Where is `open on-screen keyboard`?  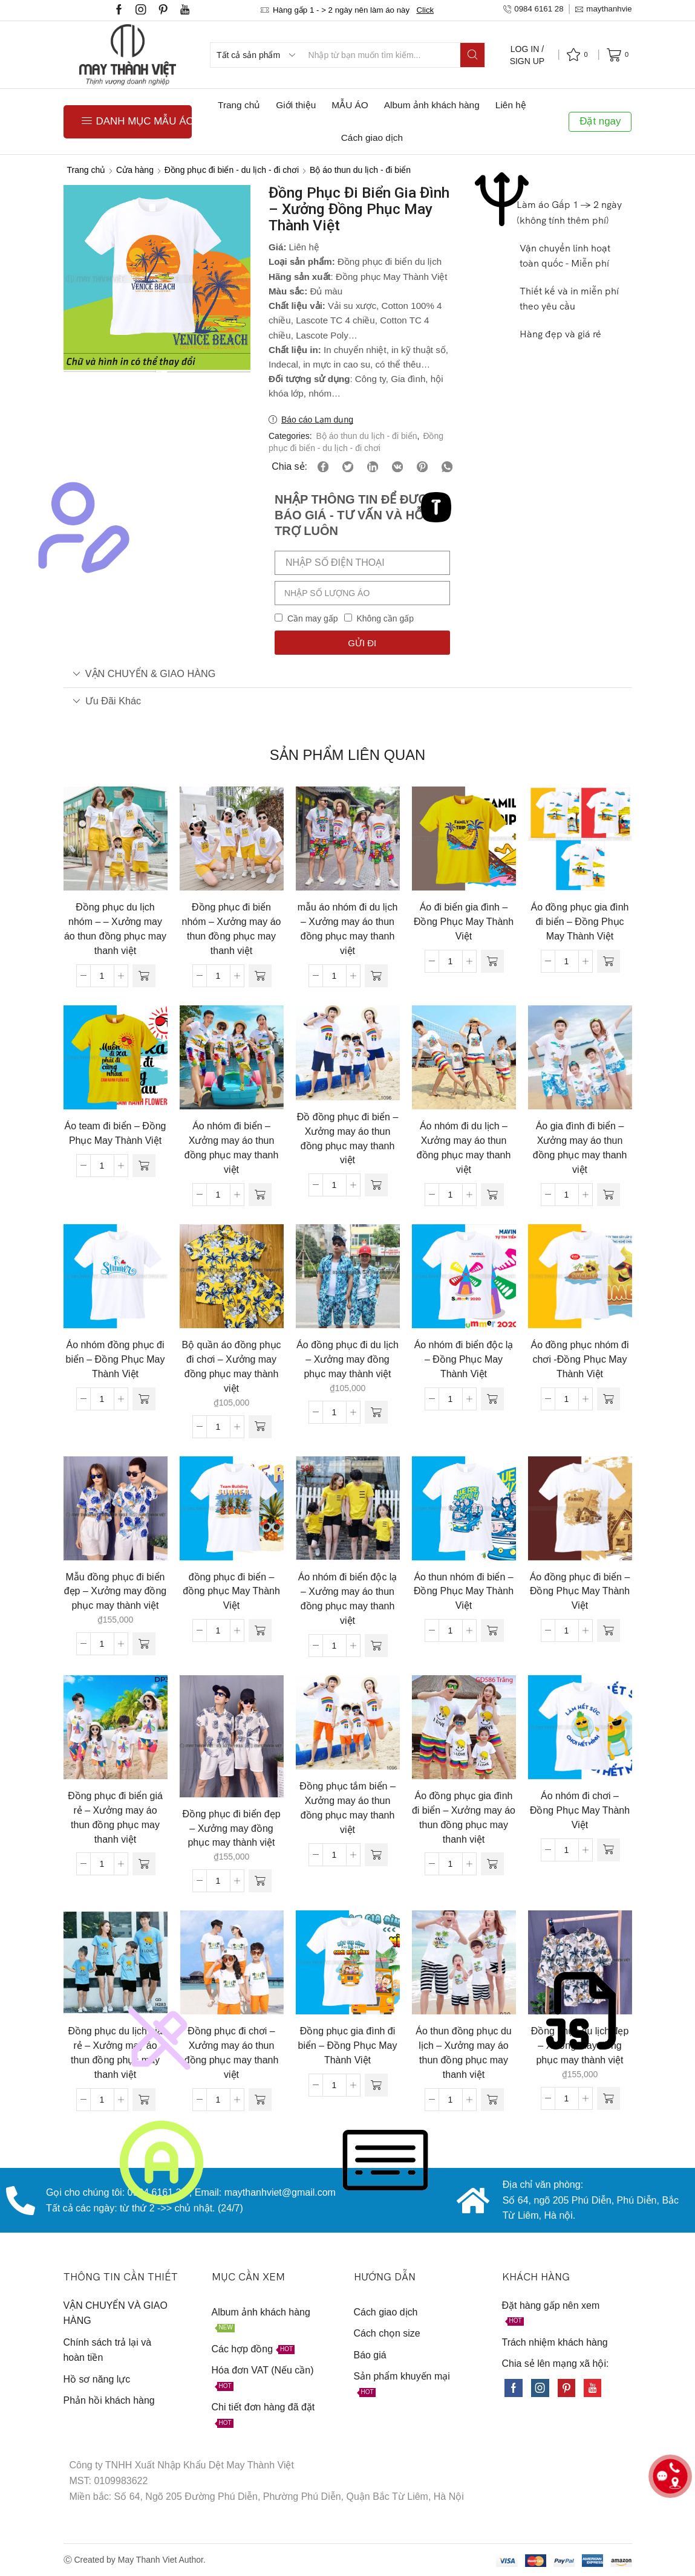
open on-screen keyboard is located at coordinates (385, 2160).